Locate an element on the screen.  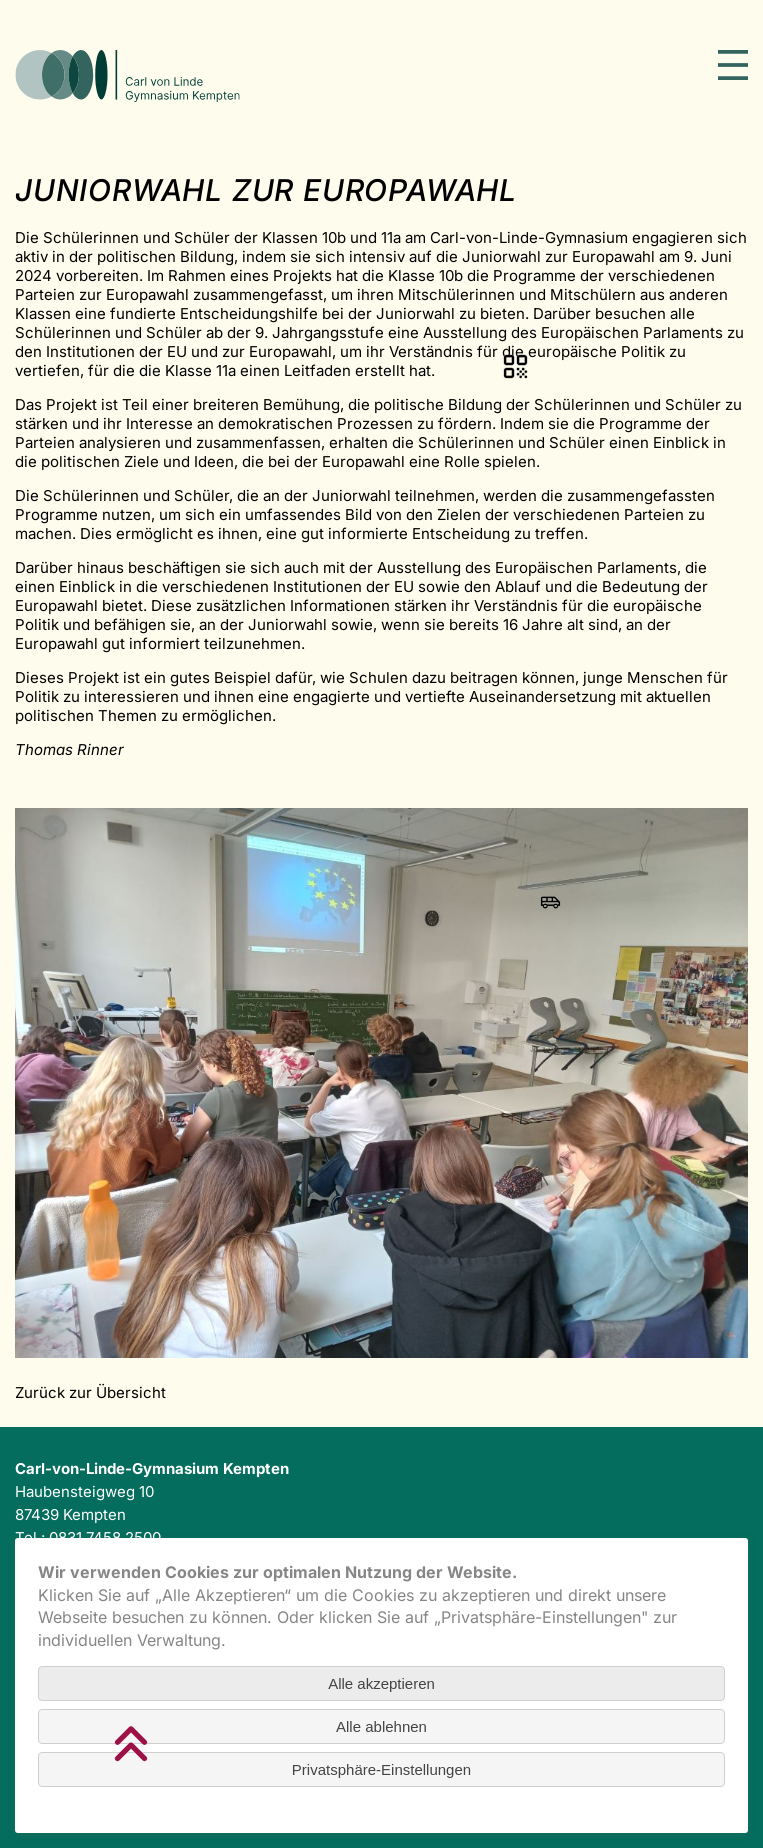
scan or generate a QR code is located at coordinates (515, 366).